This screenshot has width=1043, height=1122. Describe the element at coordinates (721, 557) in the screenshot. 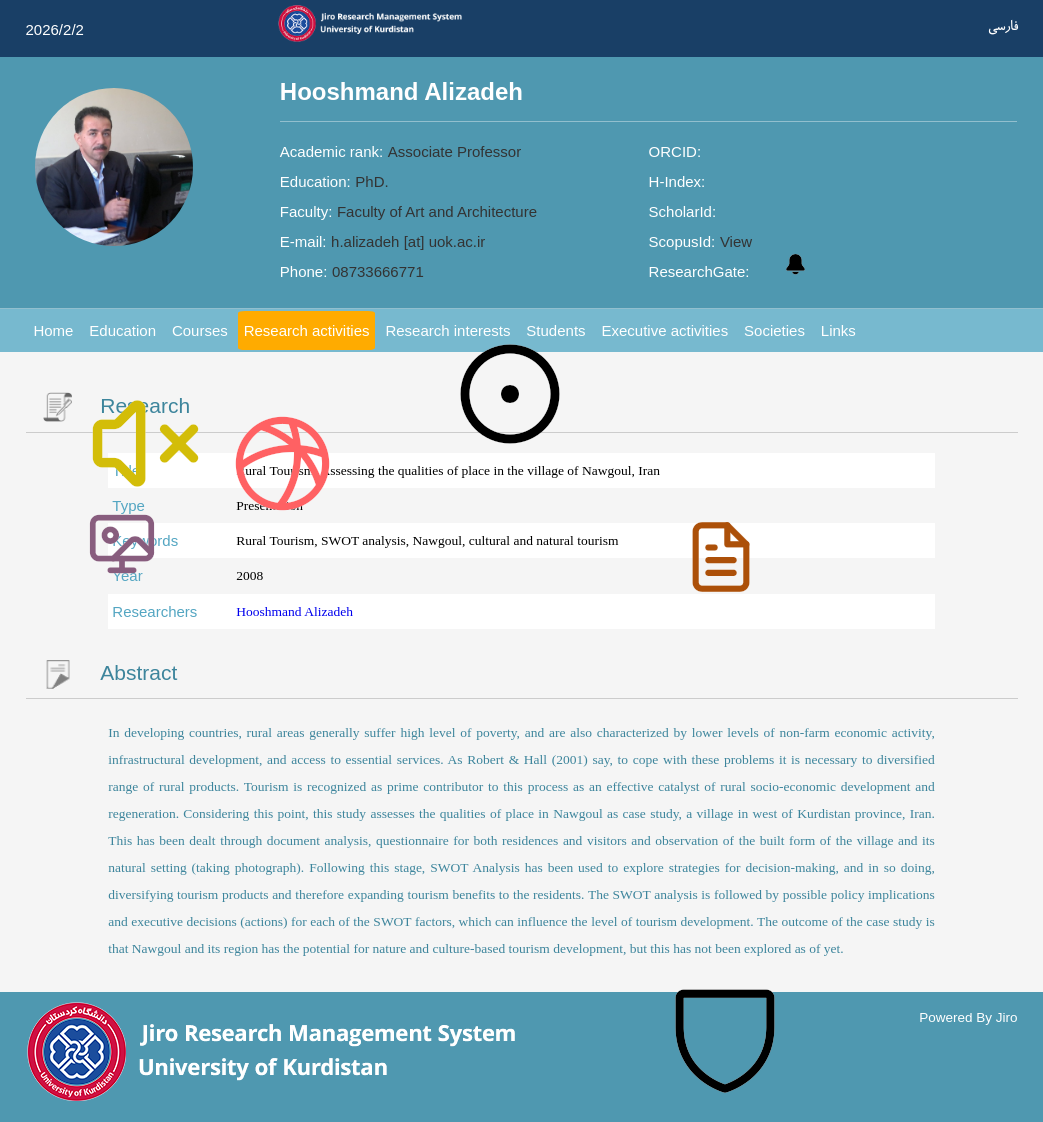

I see `view document contents` at that location.